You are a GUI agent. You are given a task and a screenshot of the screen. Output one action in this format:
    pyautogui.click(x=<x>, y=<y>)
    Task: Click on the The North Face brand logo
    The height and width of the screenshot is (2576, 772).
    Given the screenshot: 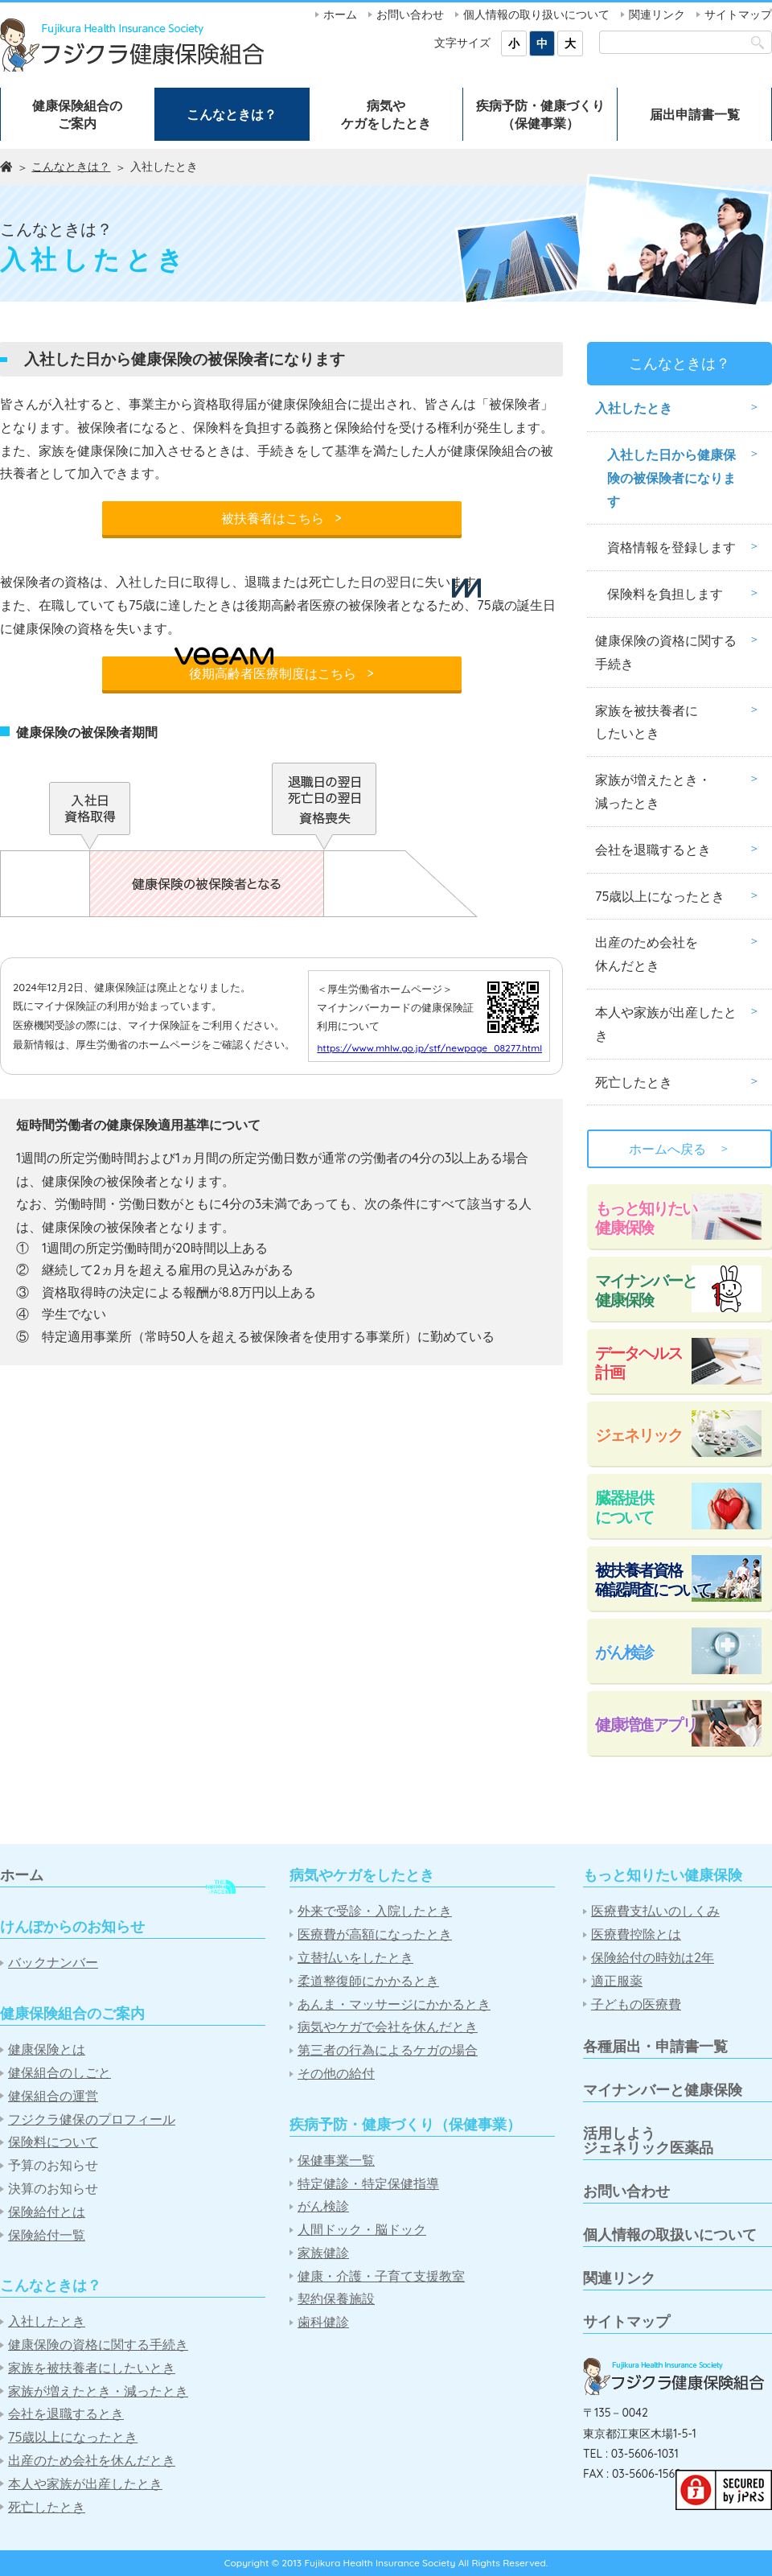 What is the action you would take?
    pyautogui.click(x=220, y=1887)
    